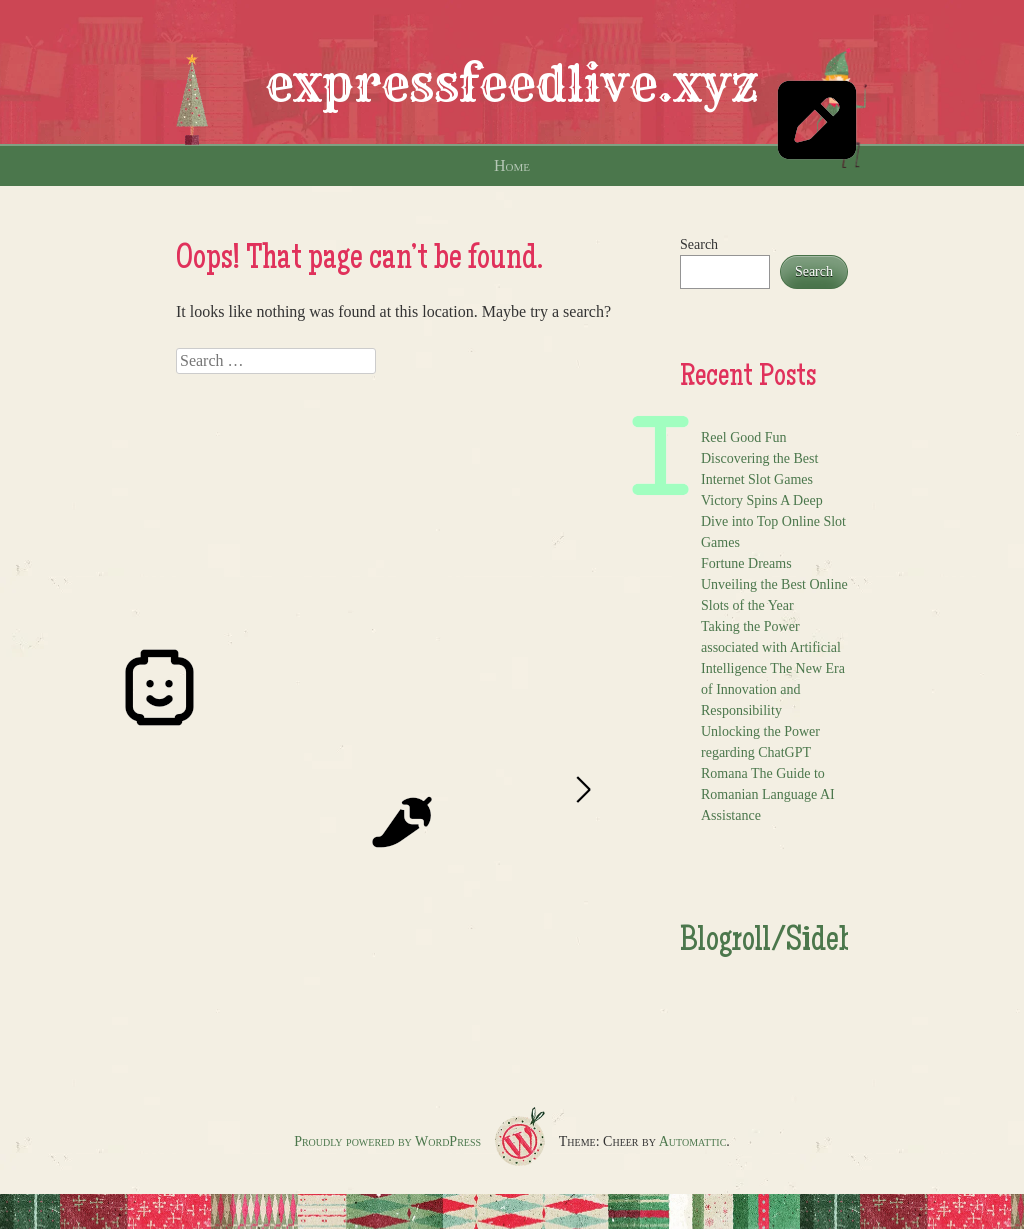  Describe the element at coordinates (582, 789) in the screenshot. I see `navigate to the next item or page` at that location.